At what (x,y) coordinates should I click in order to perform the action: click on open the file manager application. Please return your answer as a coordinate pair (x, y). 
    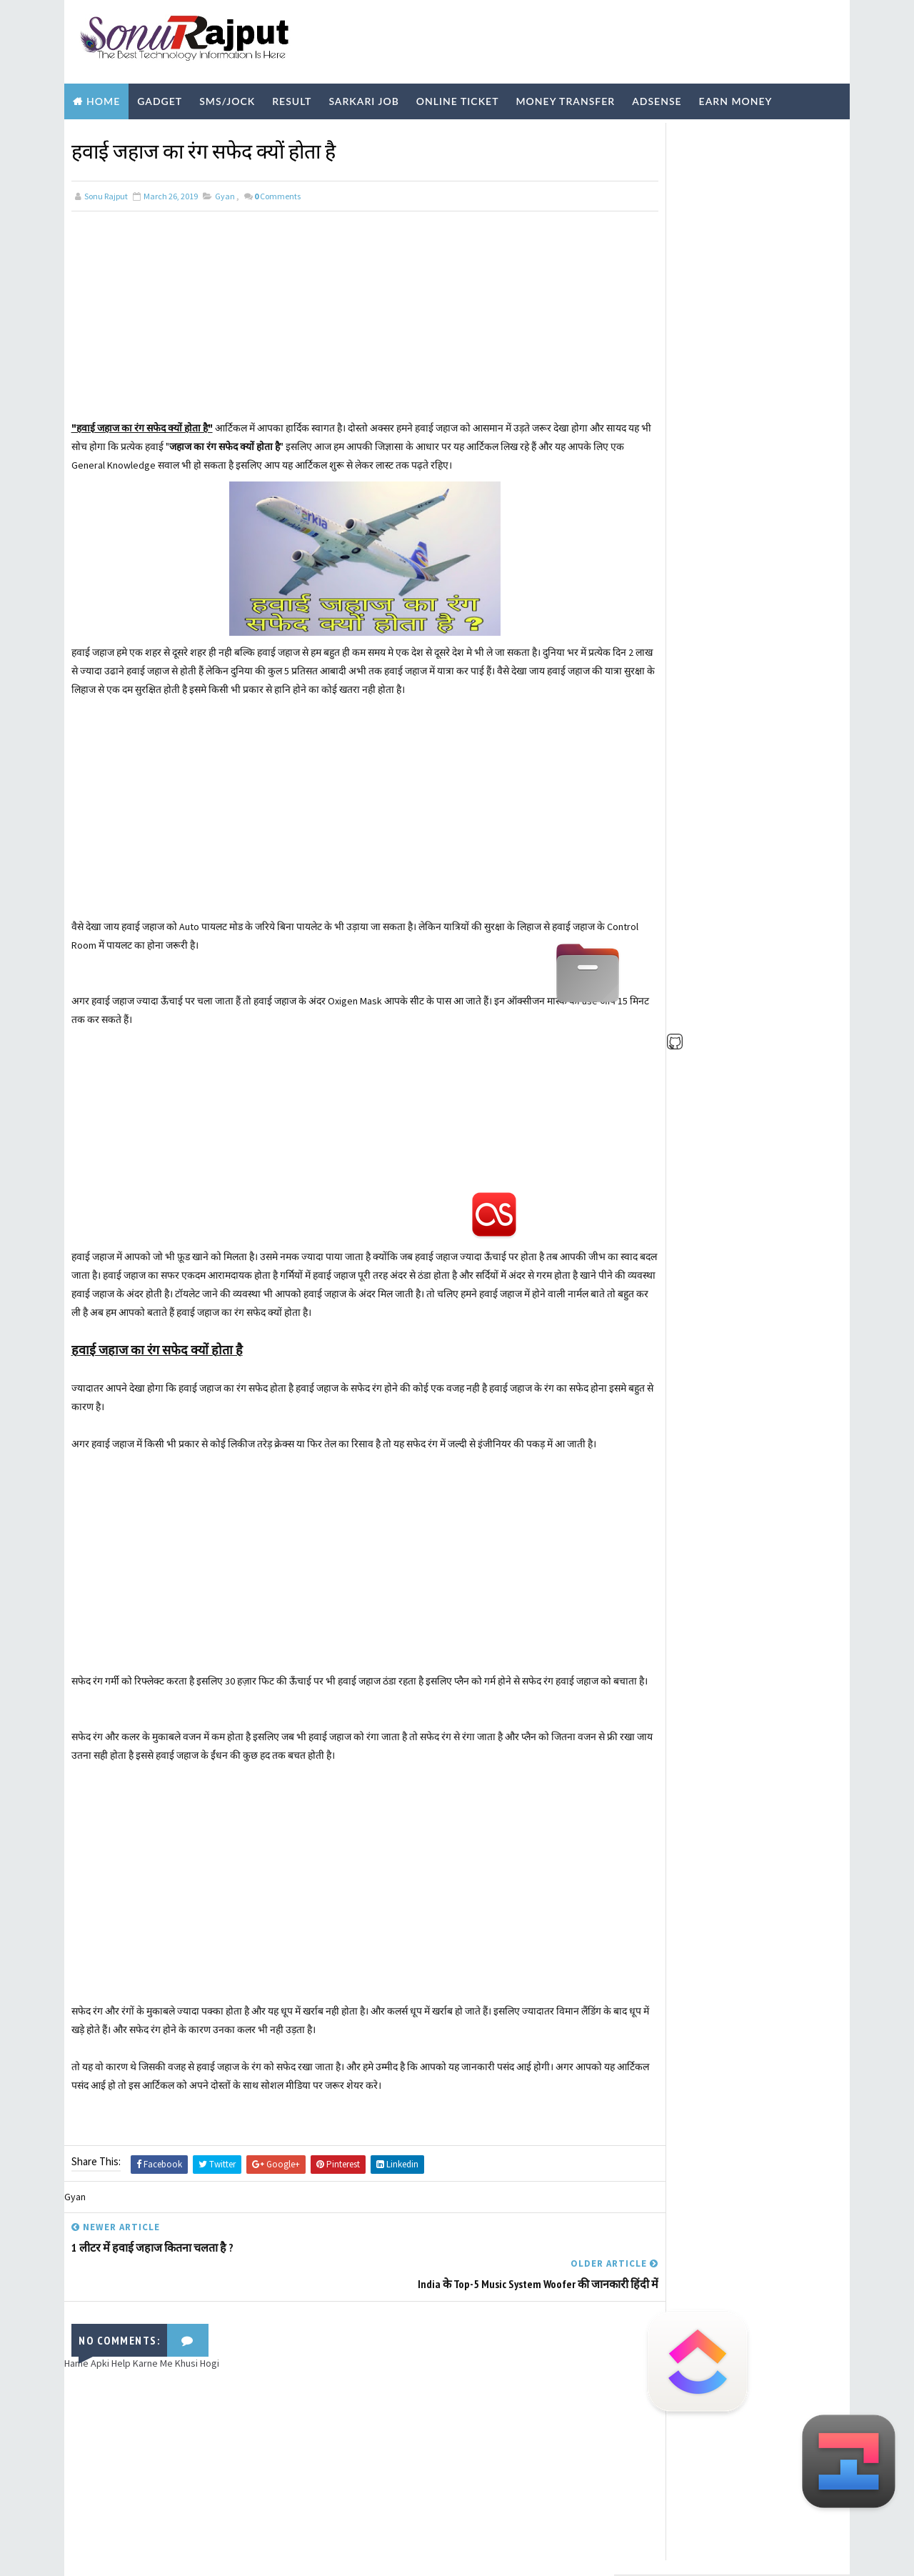
    Looking at the image, I should click on (588, 973).